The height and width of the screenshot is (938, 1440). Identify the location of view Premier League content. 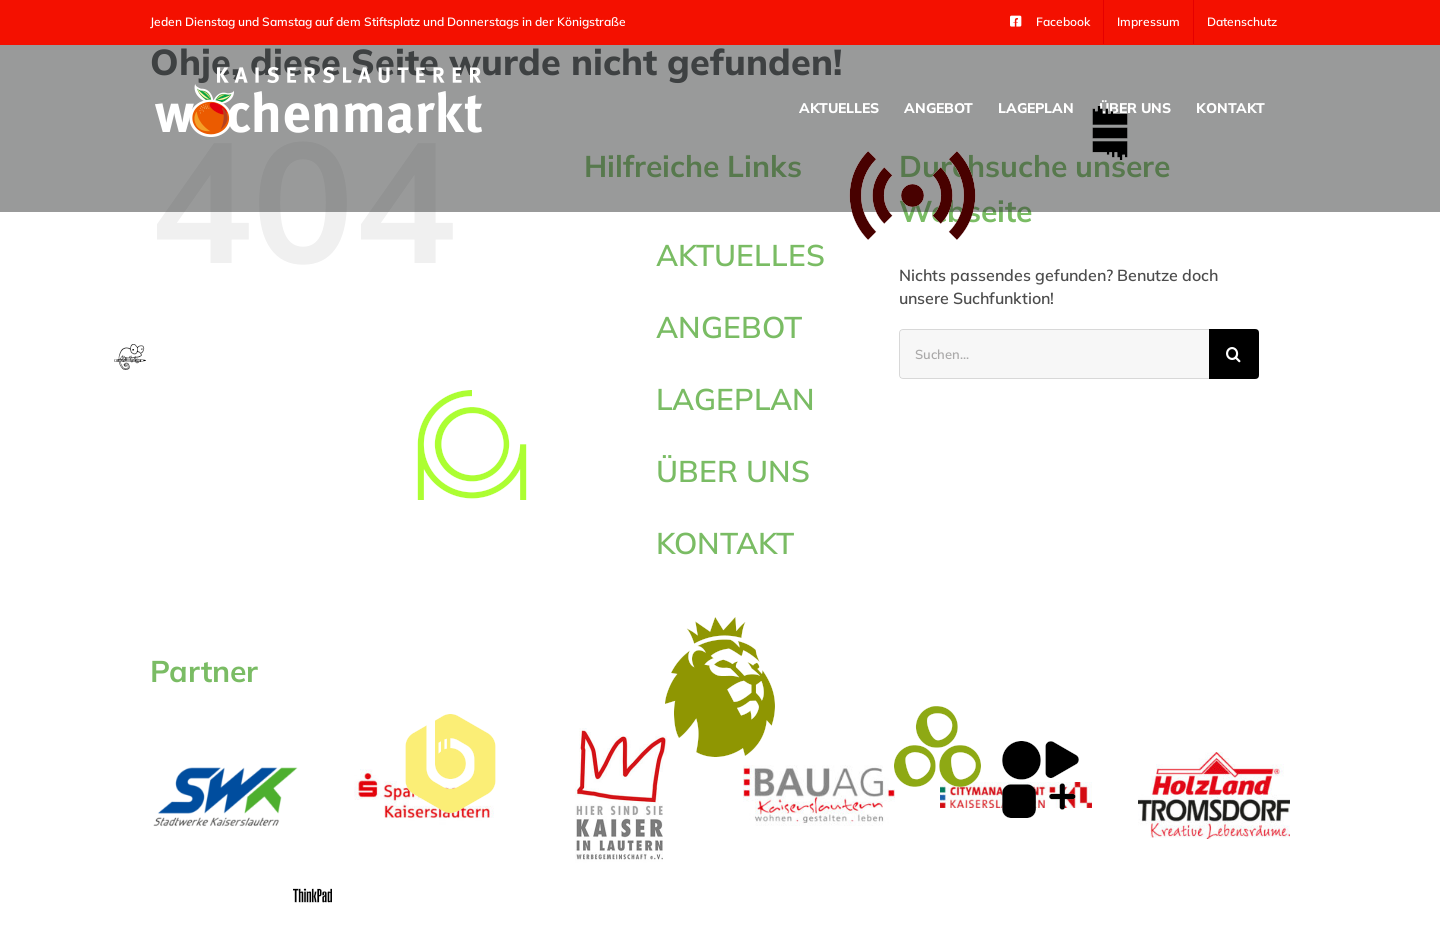
(720, 687).